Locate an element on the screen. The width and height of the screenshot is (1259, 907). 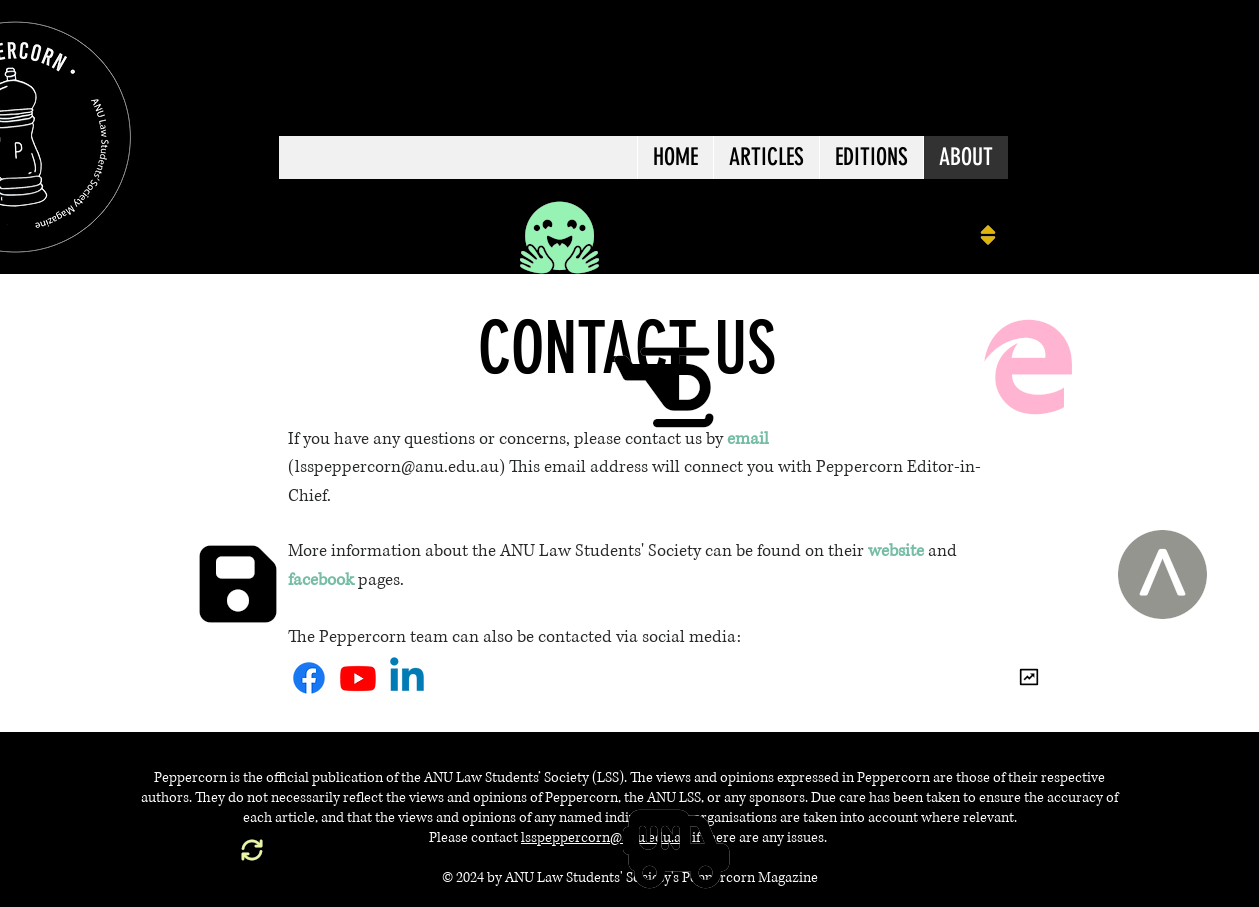
open microsoft edge legacy browser is located at coordinates (1028, 367).